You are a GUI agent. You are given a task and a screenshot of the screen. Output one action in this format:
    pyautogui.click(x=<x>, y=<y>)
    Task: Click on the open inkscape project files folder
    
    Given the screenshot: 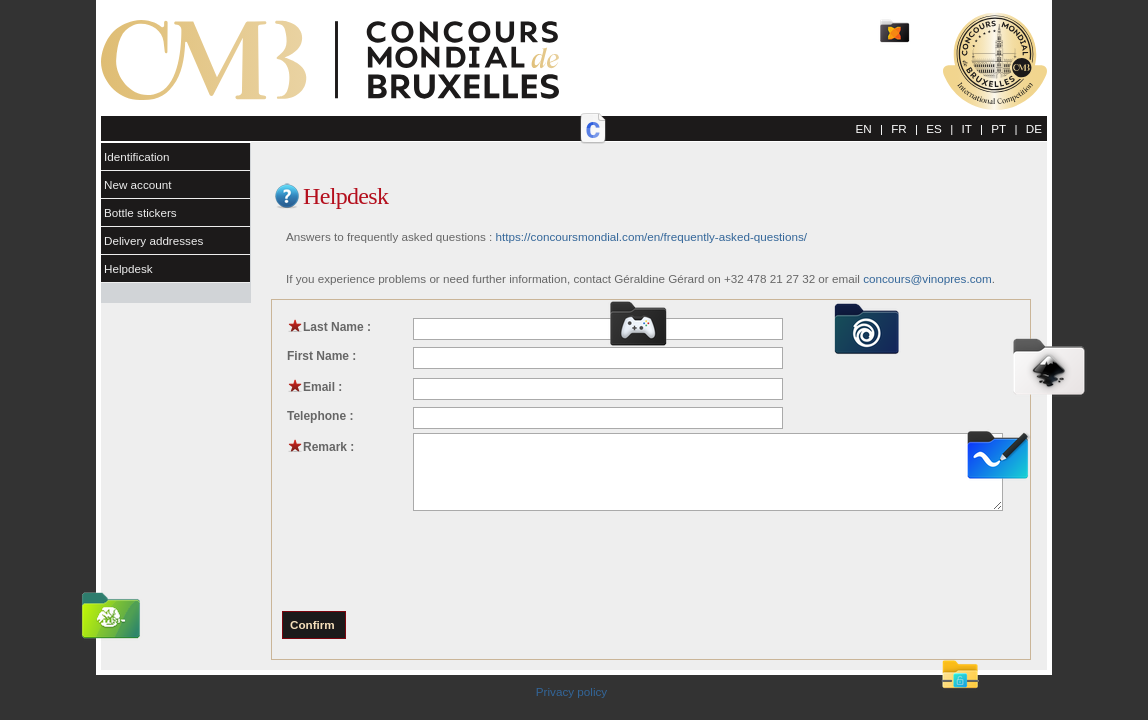 What is the action you would take?
    pyautogui.click(x=1048, y=368)
    